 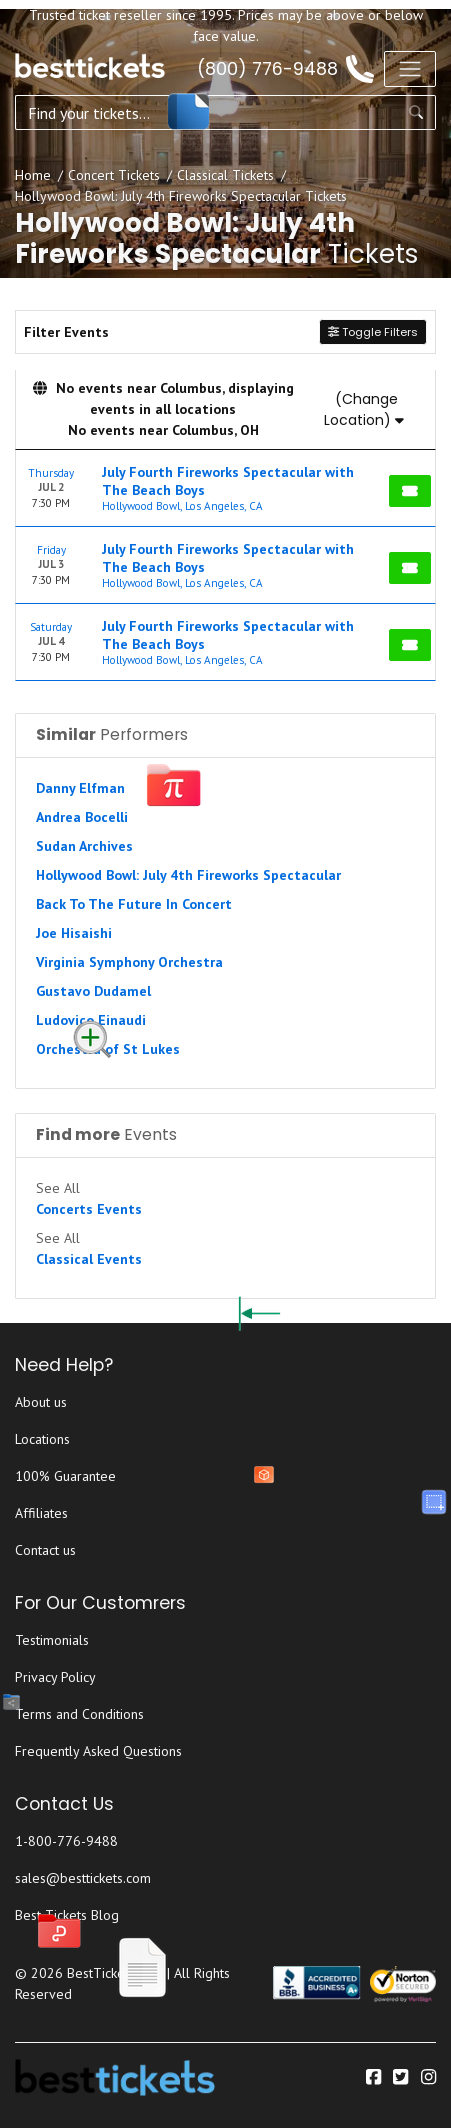 What do you see at coordinates (59, 1932) in the screenshot?
I see `open folder containing WPS PDF documents` at bounding box center [59, 1932].